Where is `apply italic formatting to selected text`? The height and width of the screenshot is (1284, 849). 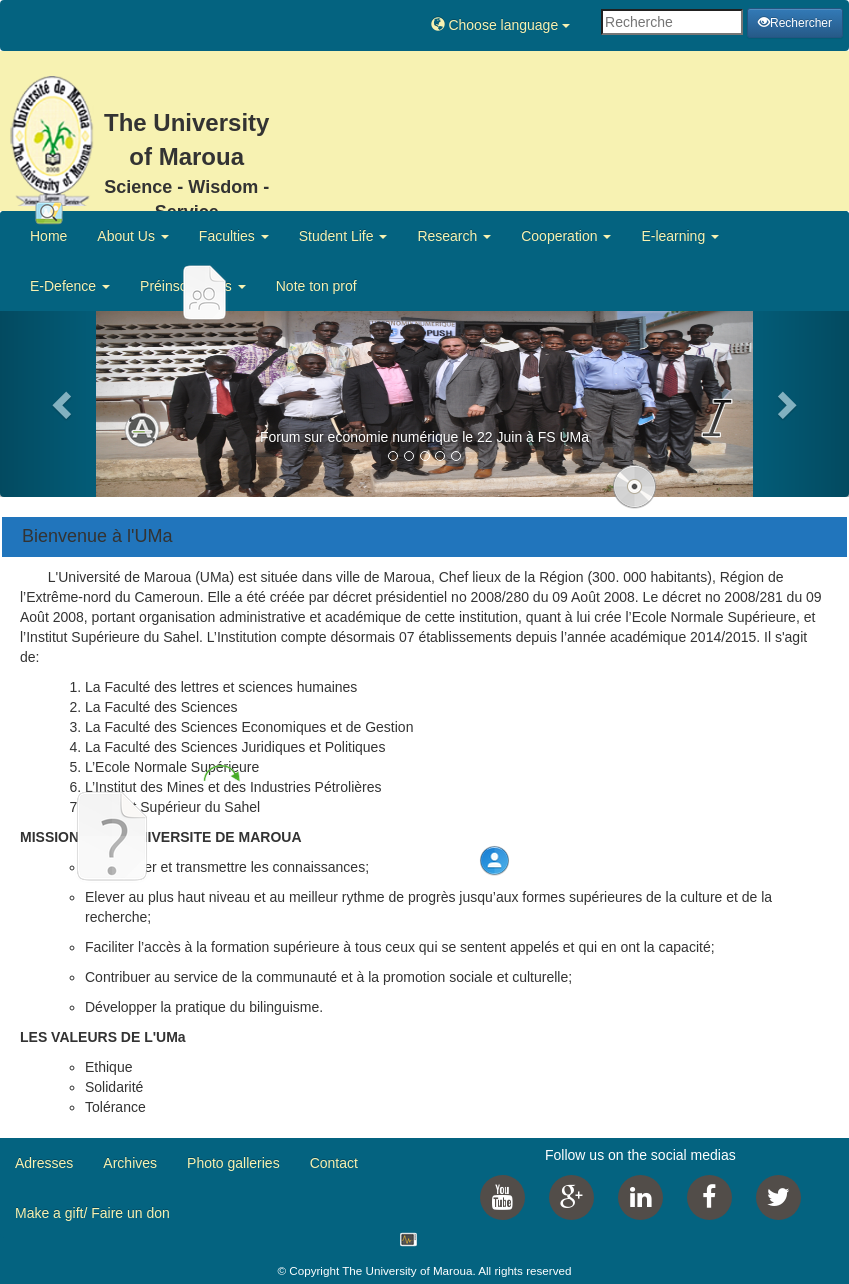
apply italic formatting to selected text is located at coordinates (717, 418).